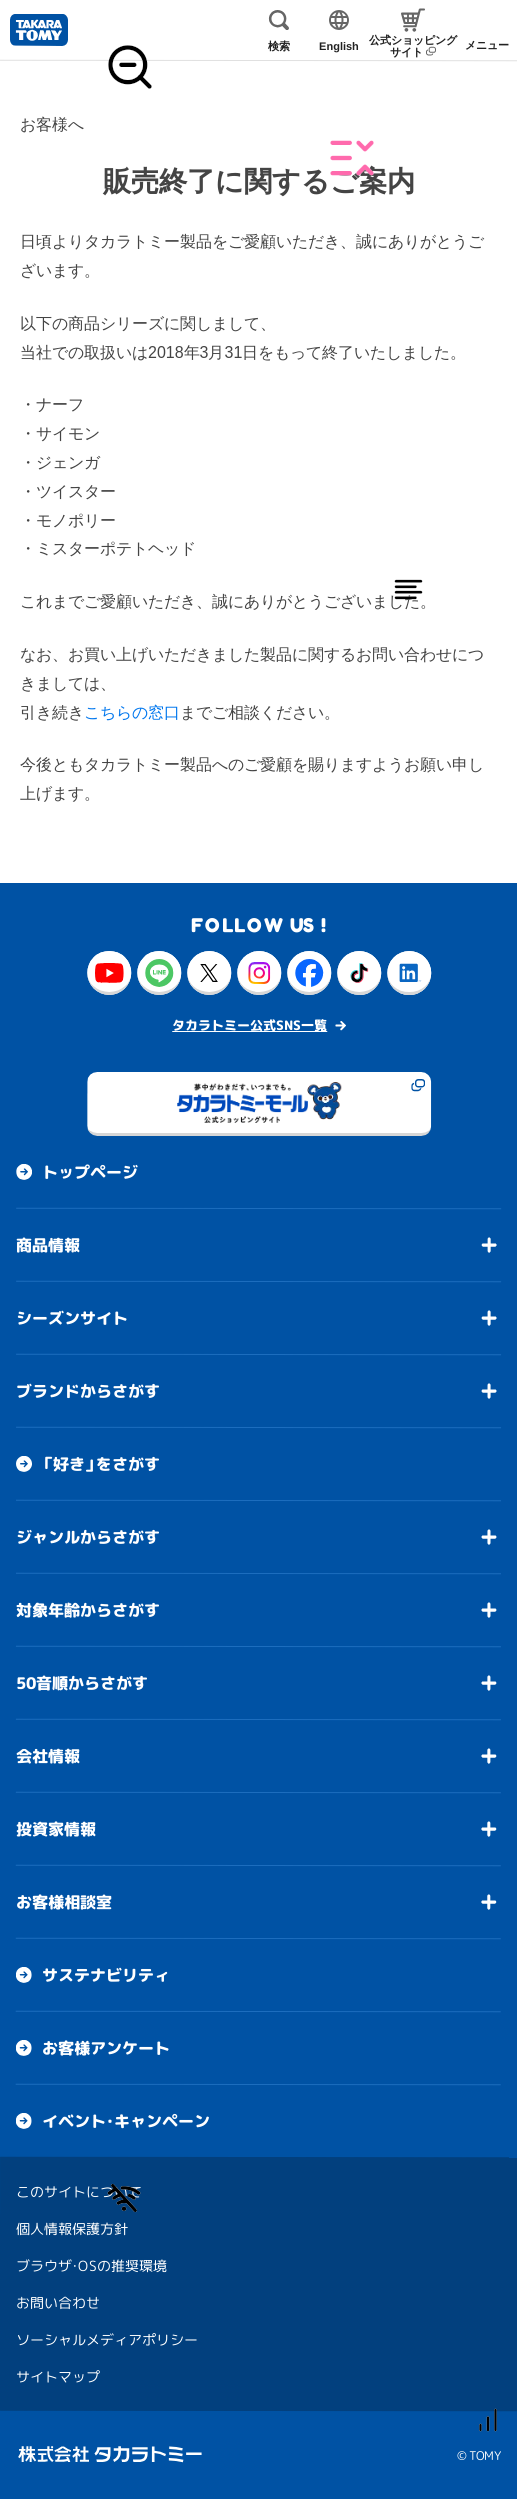 This screenshot has width=517, height=2499. I want to click on zoom out to see more content, so click(130, 67).